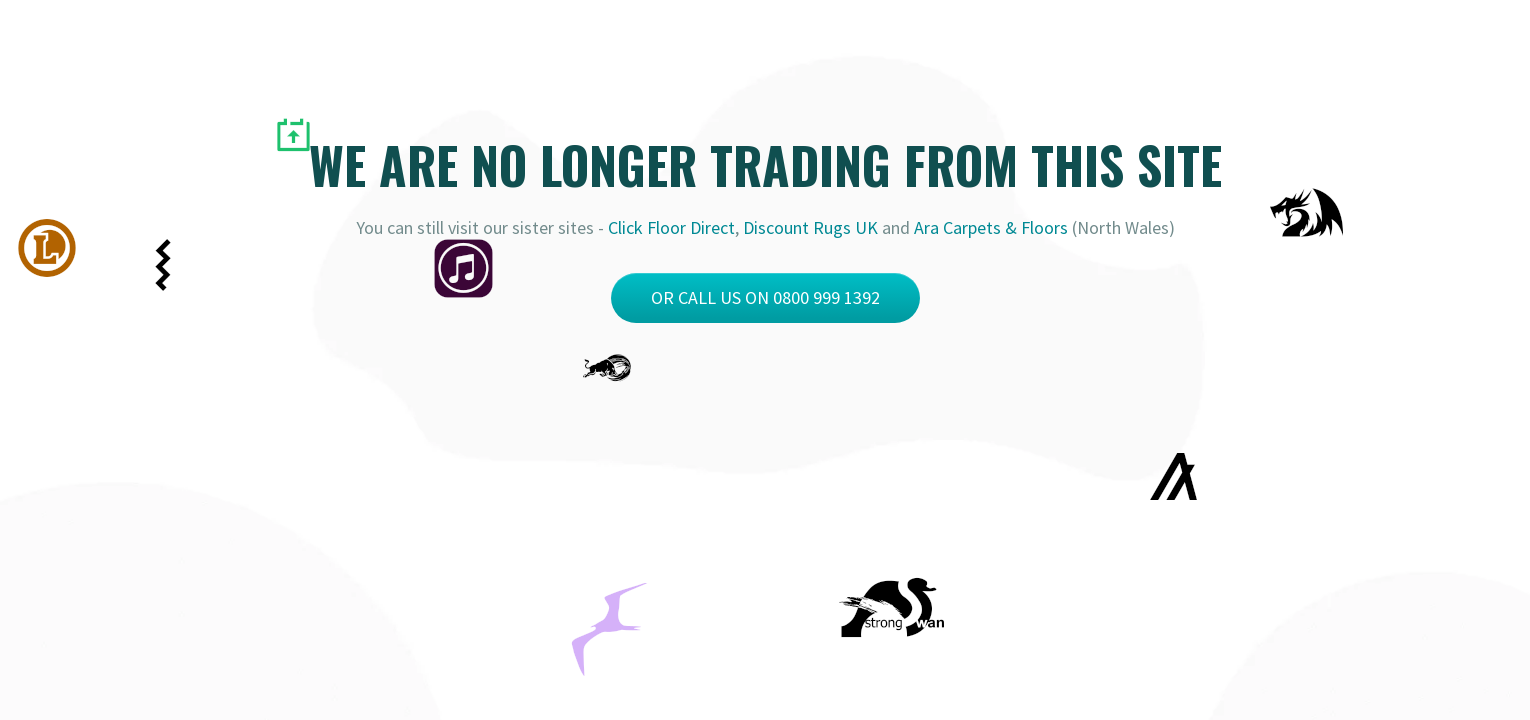 This screenshot has height=720, width=1530. What do you see at coordinates (607, 368) in the screenshot?
I see `Red Bull brand logo` at bounding box center [607, 368].